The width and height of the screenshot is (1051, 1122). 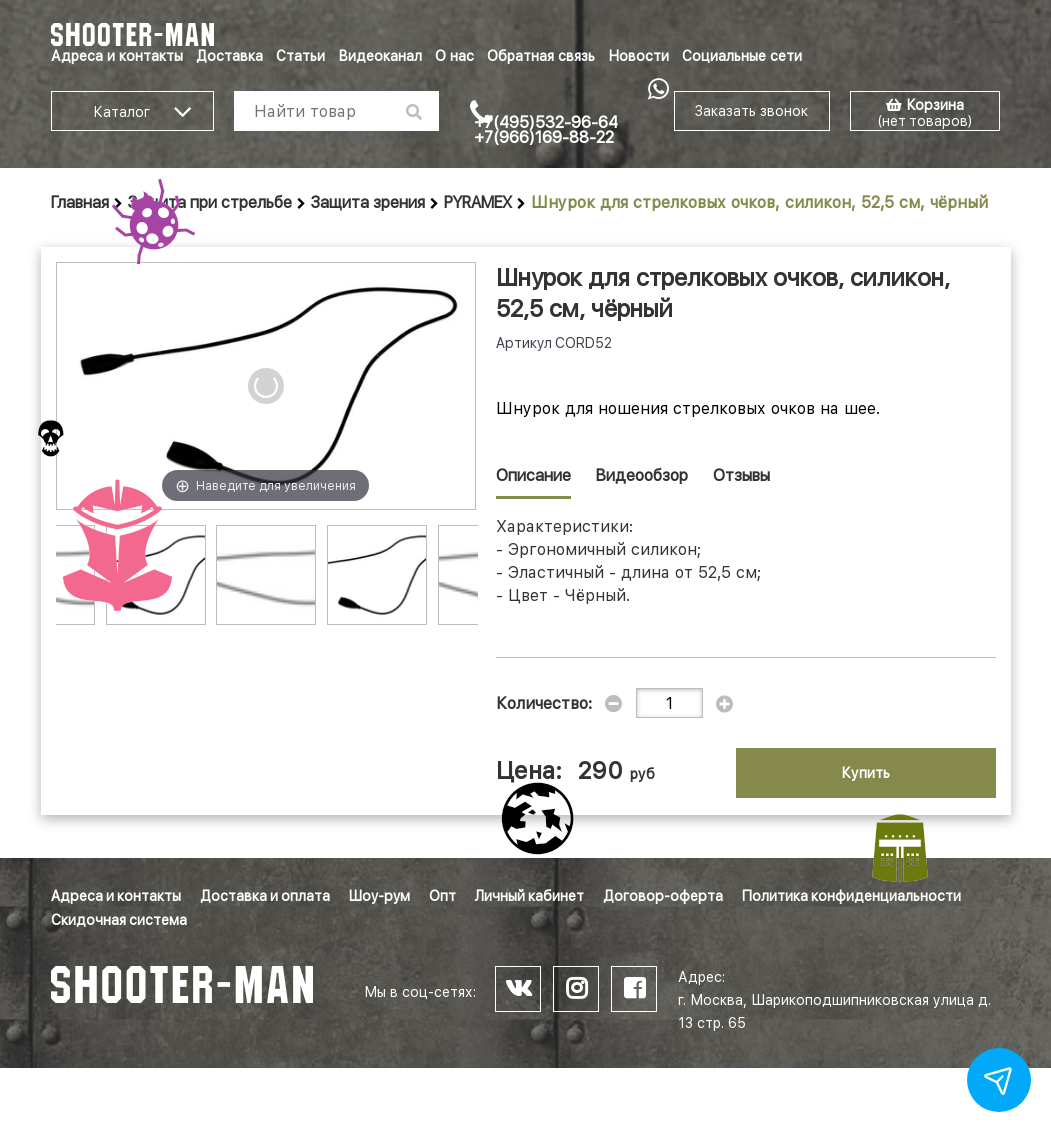 What do you see at coordinates (117, 545) in the screenshot?
I see `select knight or medieval warrior class` at bounding box center [117, 545].